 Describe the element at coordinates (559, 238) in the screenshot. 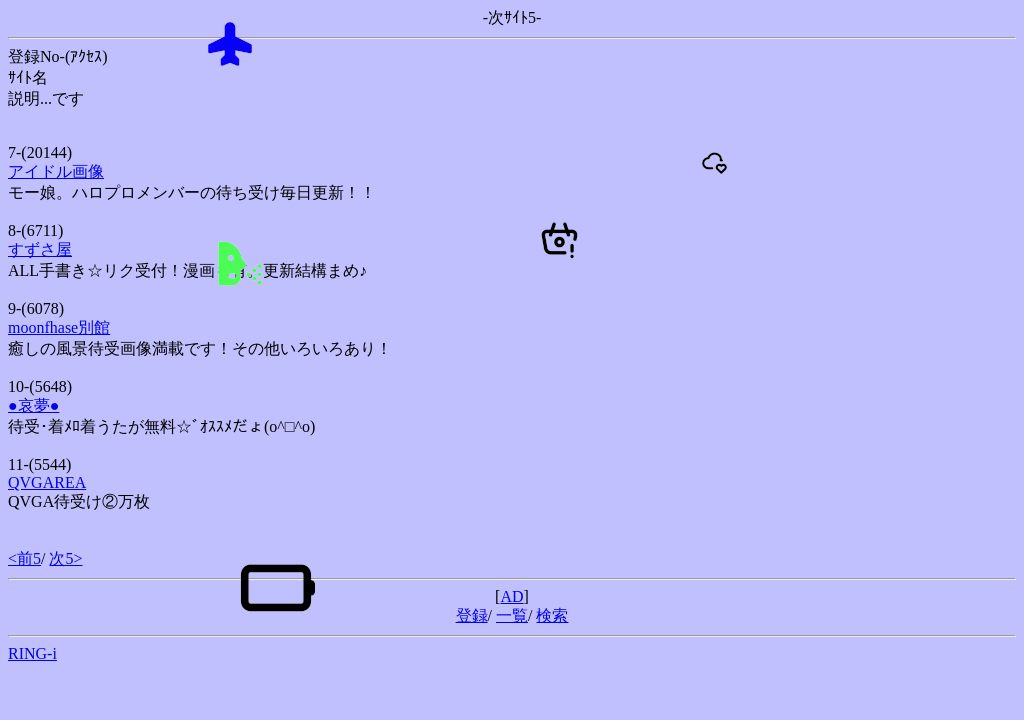

I see `indicates an issue with your shopping basket` at that location.